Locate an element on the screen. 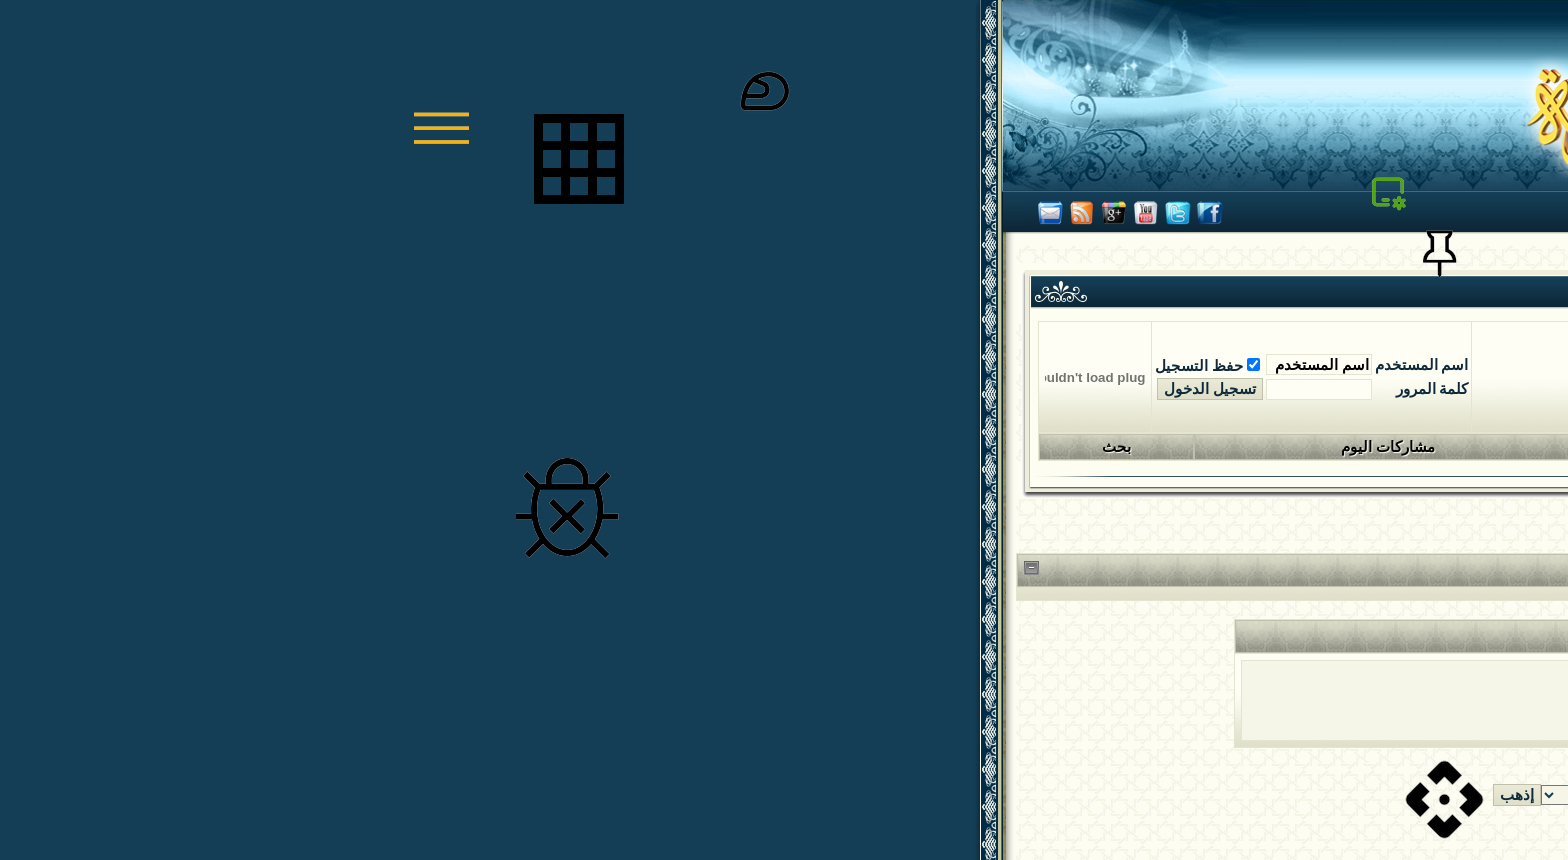  access tablet display settings is located at coordinates (1388, 192).